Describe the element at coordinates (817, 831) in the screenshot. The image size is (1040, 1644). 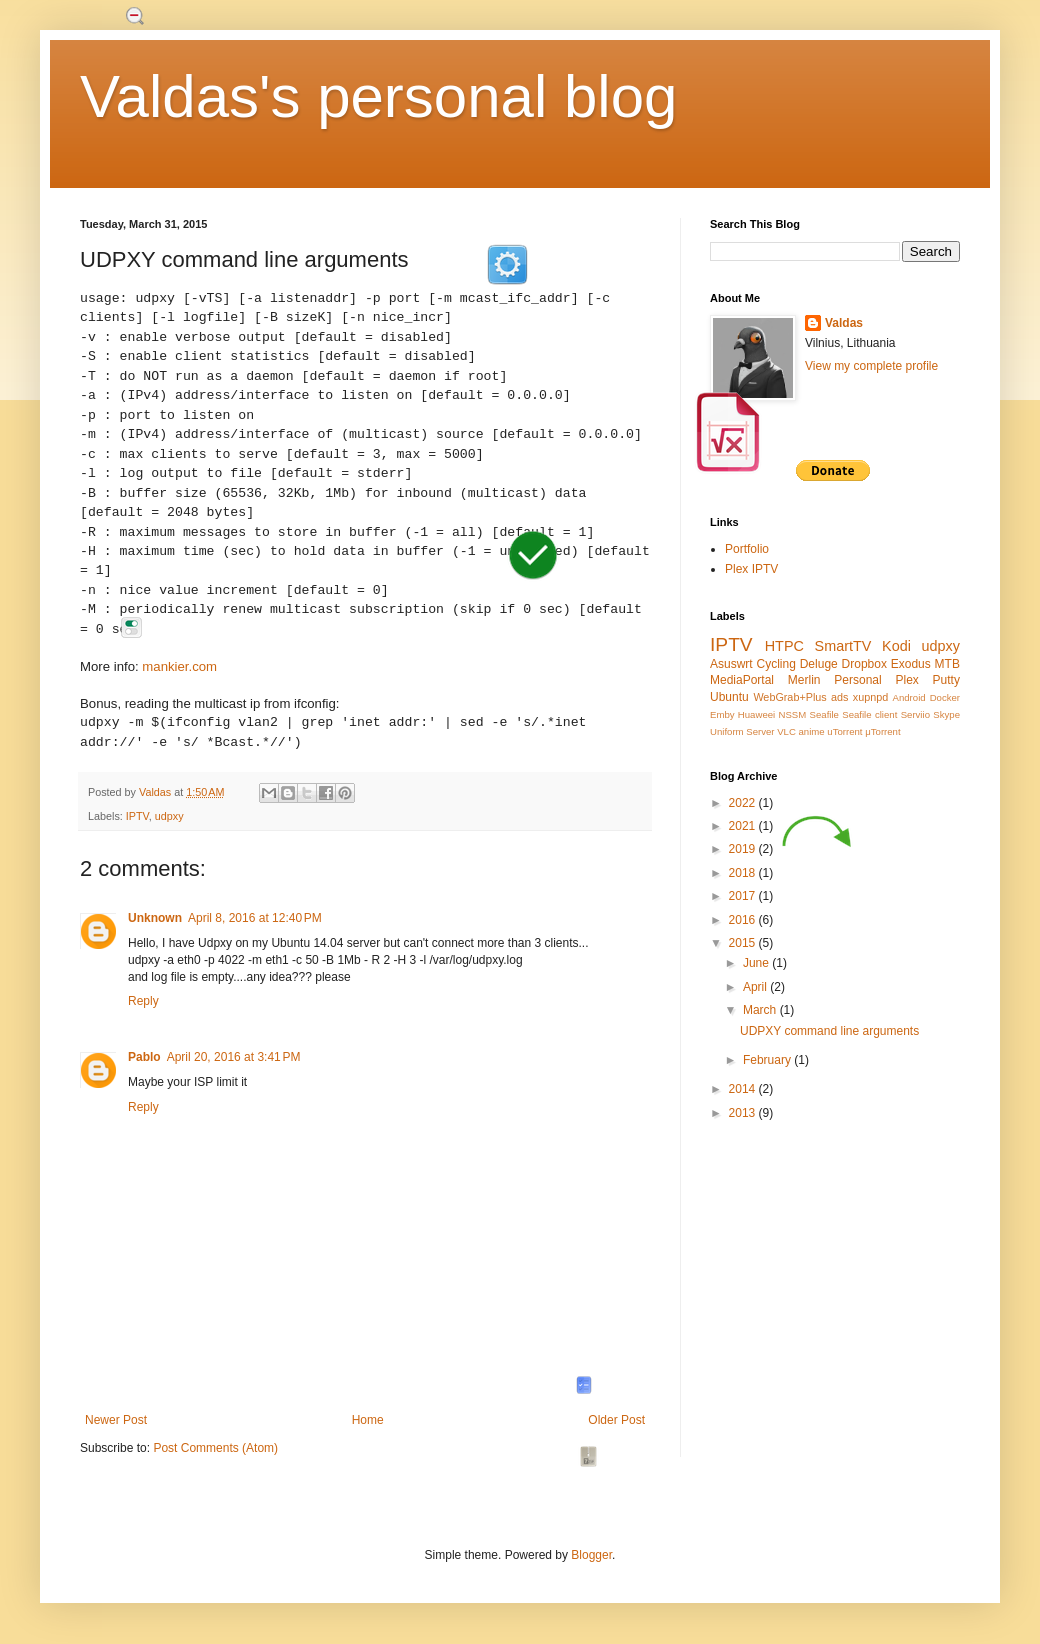
I see `redo the last undone action` at that location.